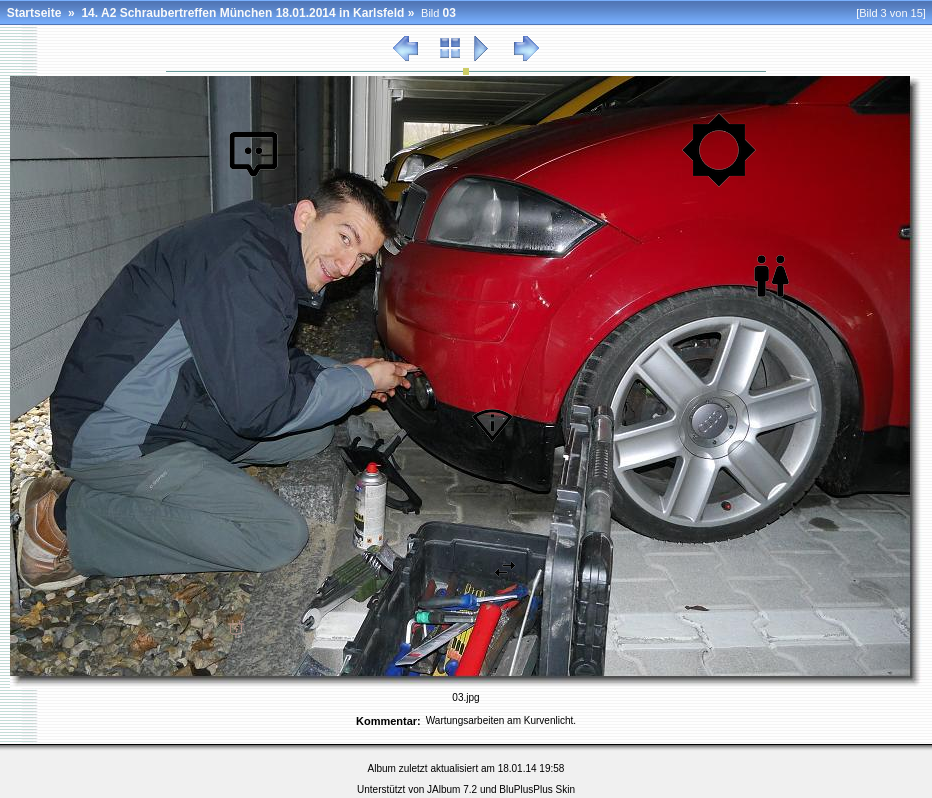  Describe the element at coordinates (492, 424) in the screenshot. I see `view wifi network information` at that location.